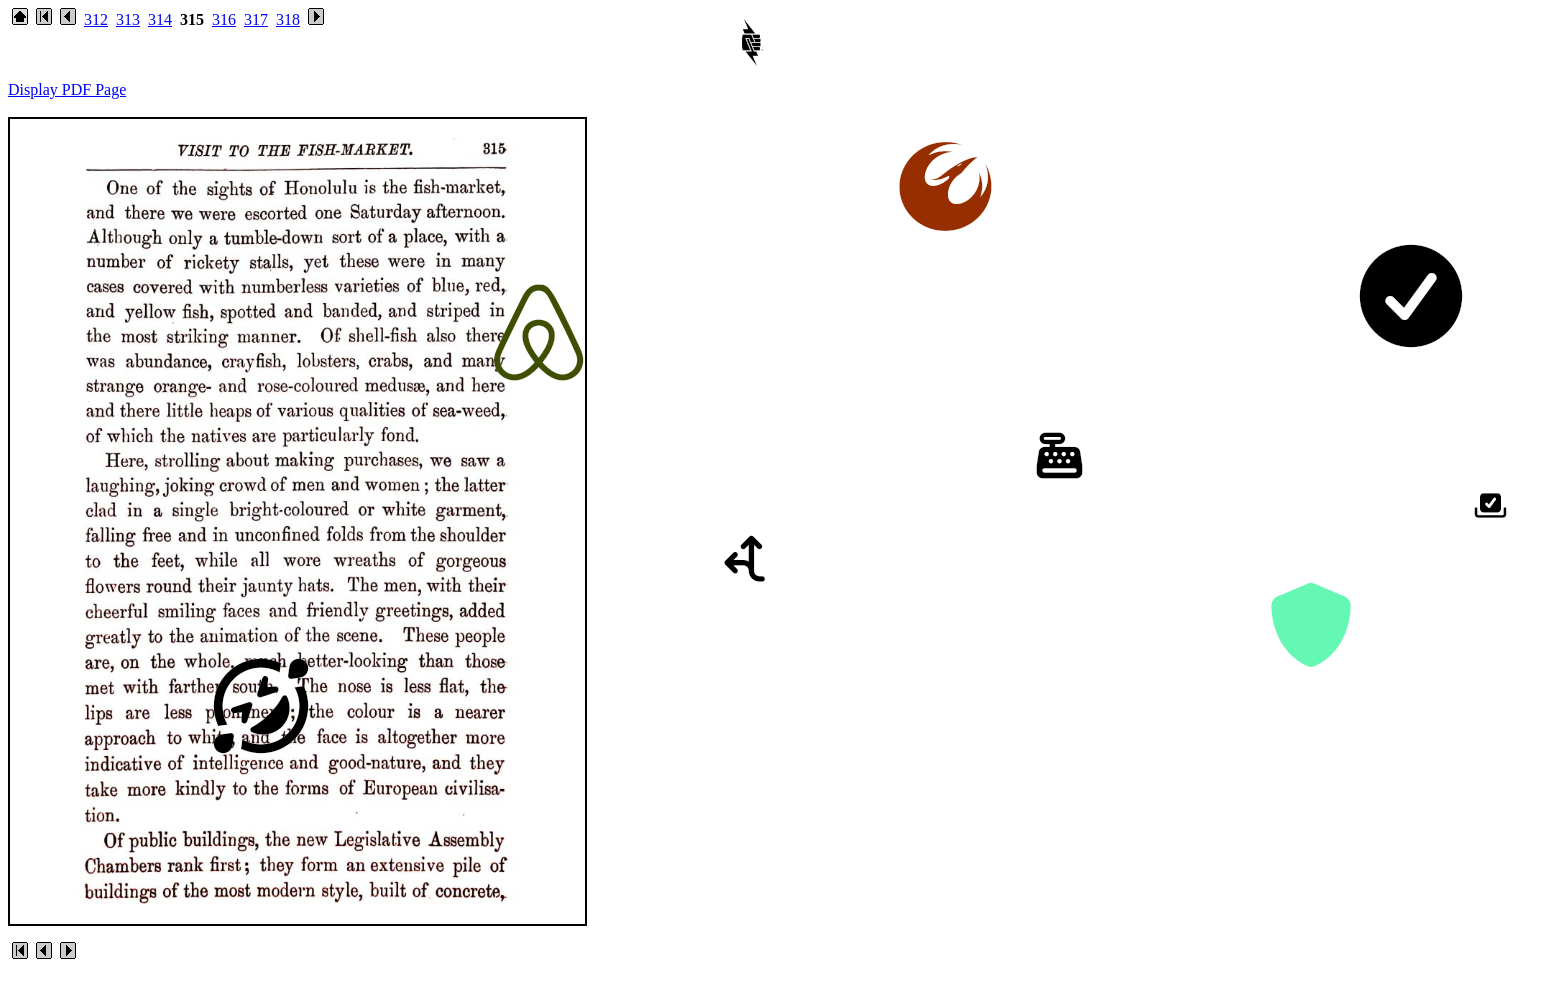 This screenshot has height=1005, width=1568. Describe the element at coordinates (1059, 455) in the screenshot. I see `access point of sale system` at that location.